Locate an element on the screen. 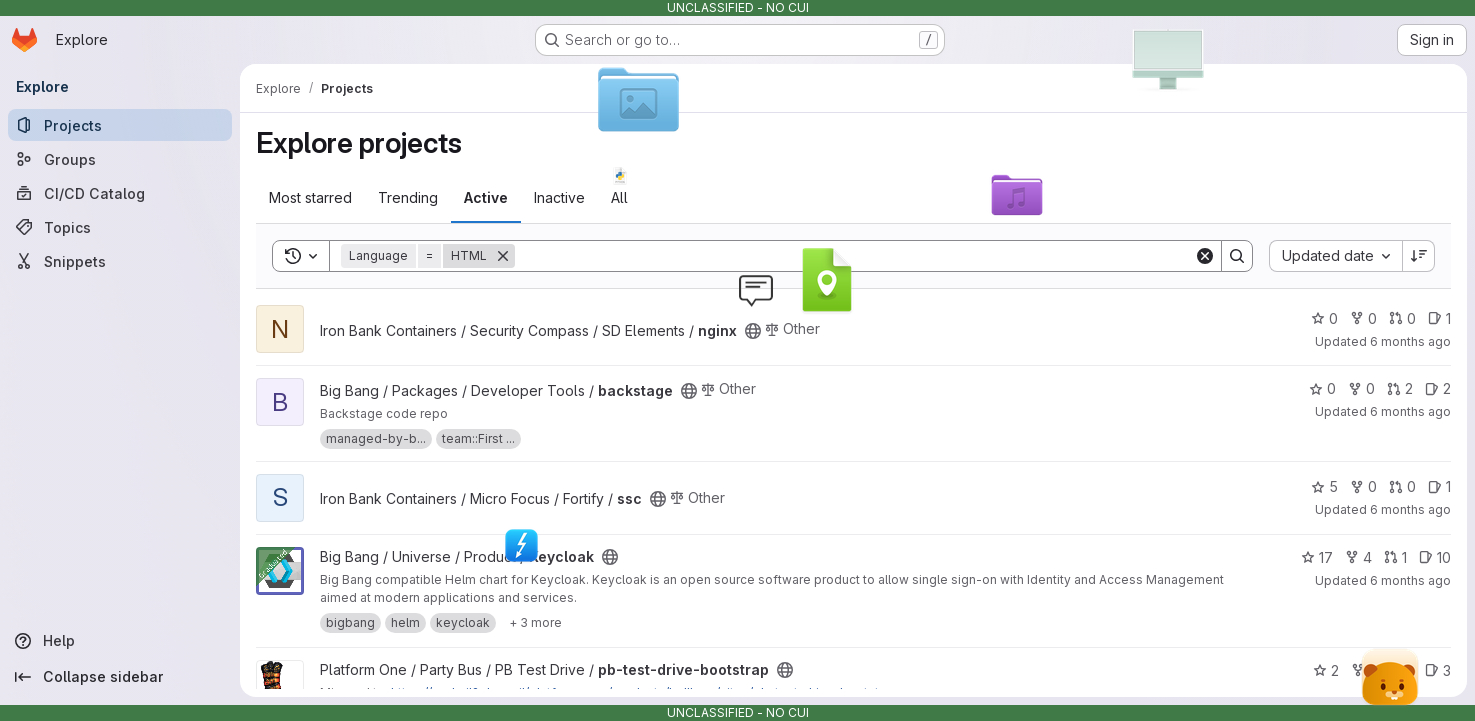 The width and height of the screenshot is (1475, 721). a python source code file is located at coordinates (620, 176).